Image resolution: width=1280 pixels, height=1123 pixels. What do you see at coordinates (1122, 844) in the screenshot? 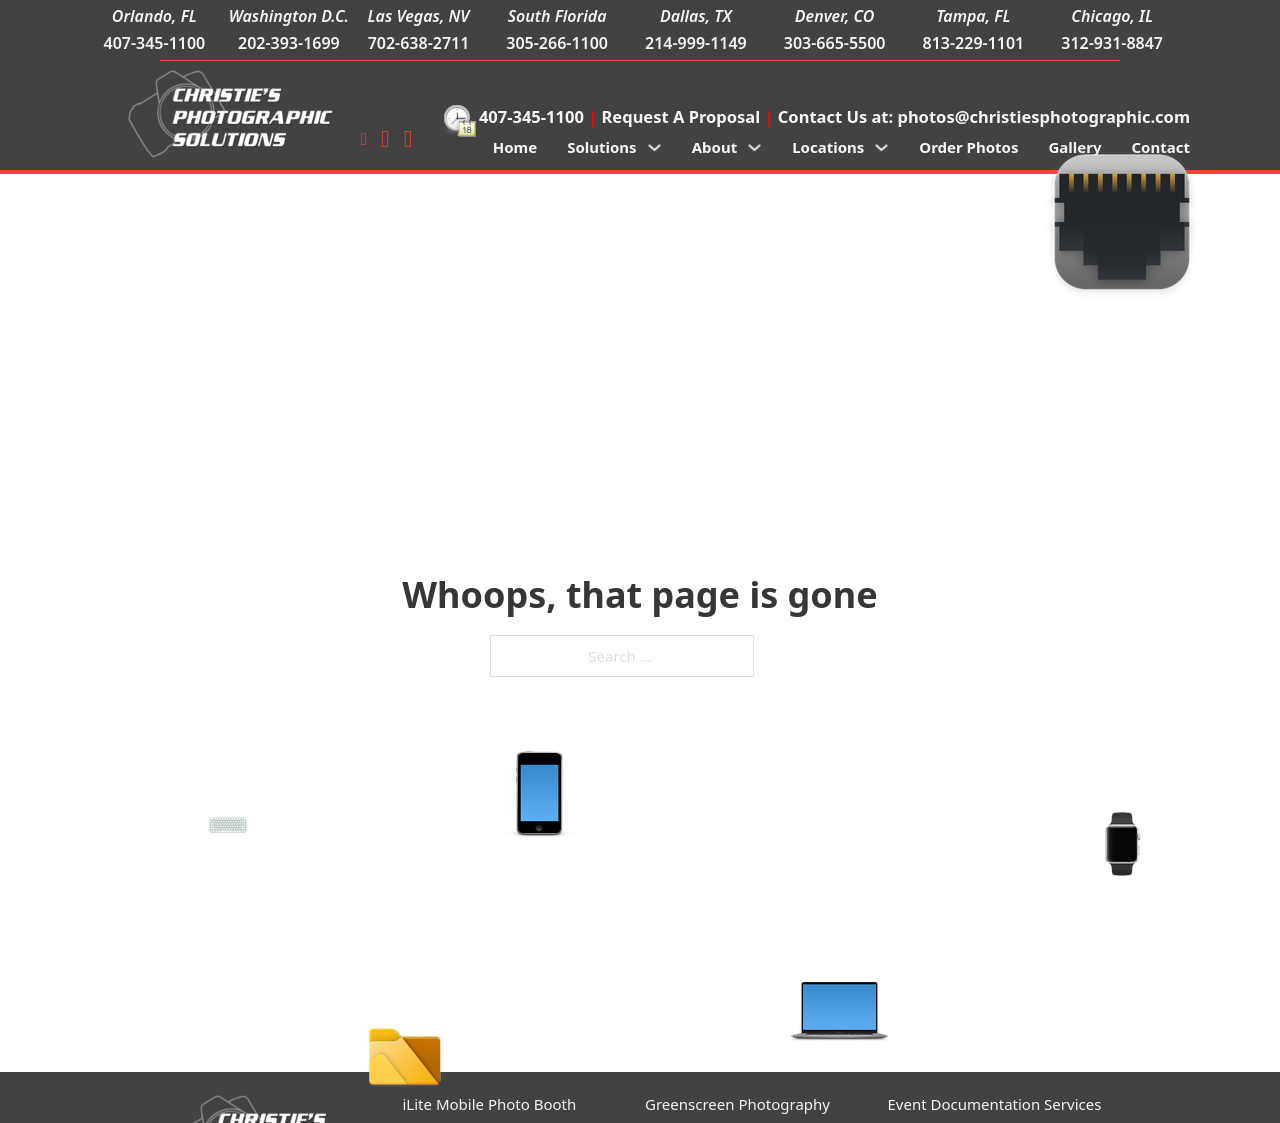
I see `apple watch device in connected devices list` at bounding box center [1122, 844].